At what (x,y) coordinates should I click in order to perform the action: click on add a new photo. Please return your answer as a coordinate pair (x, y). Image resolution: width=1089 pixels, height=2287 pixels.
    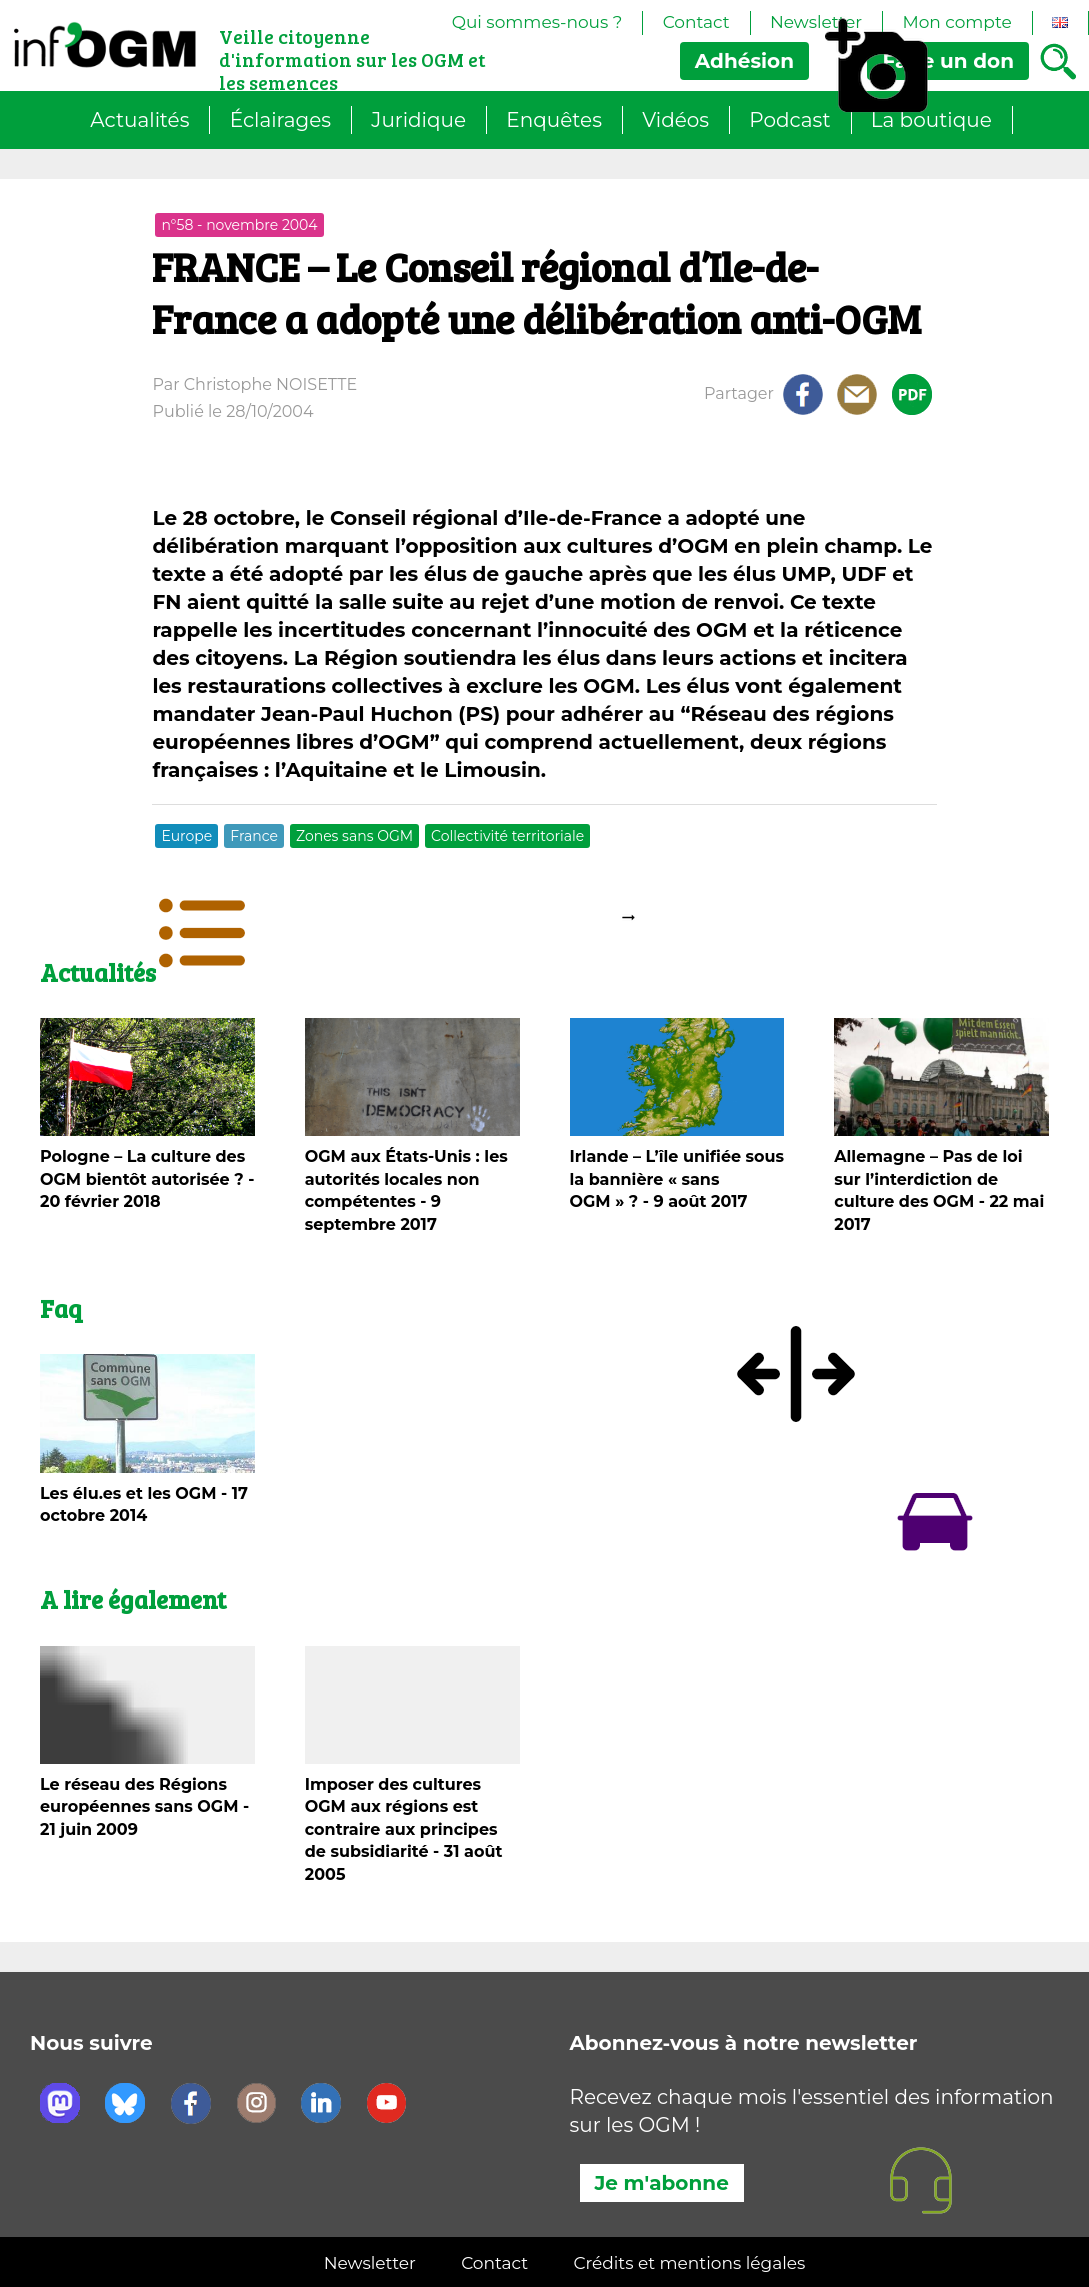
    Looking at the image, I should click on (878, 67).